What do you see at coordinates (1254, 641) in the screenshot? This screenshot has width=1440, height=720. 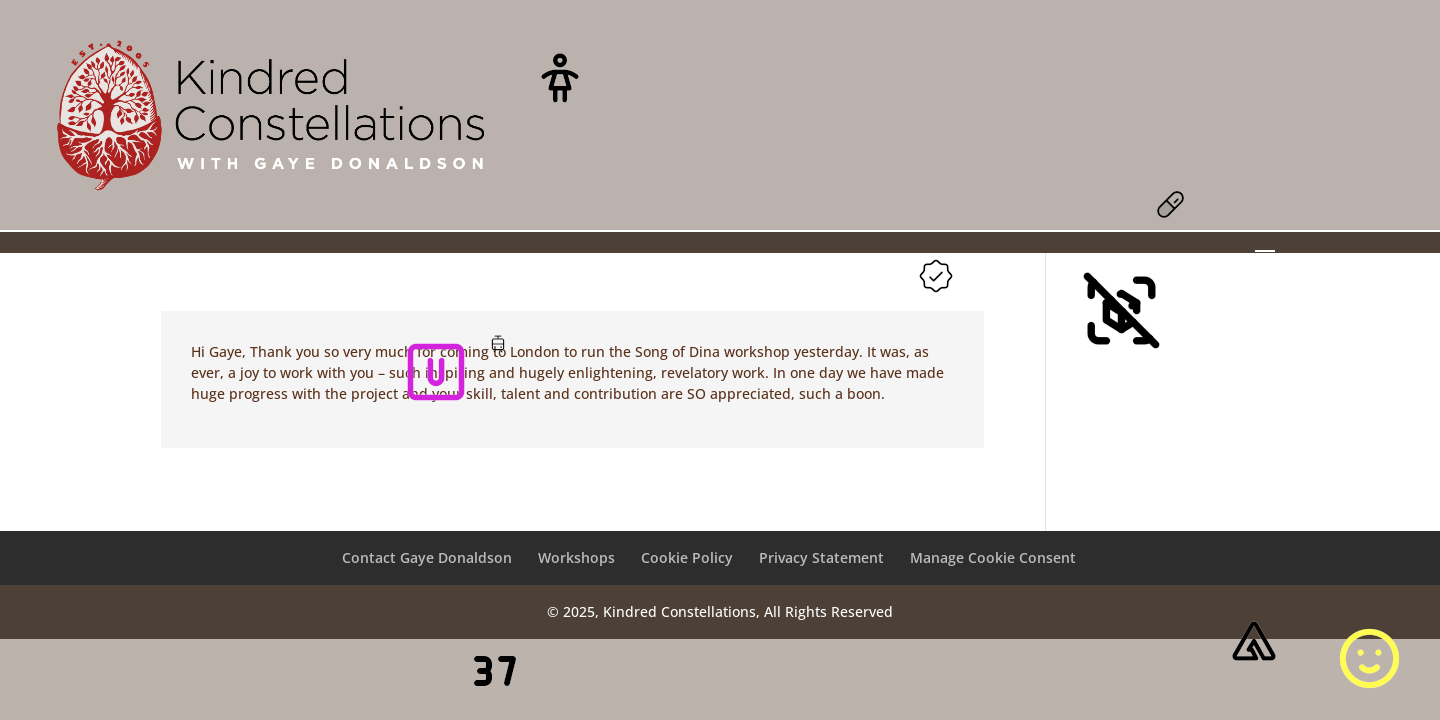 I see `Adobe brand logo` at bounding box center [1254, 641].